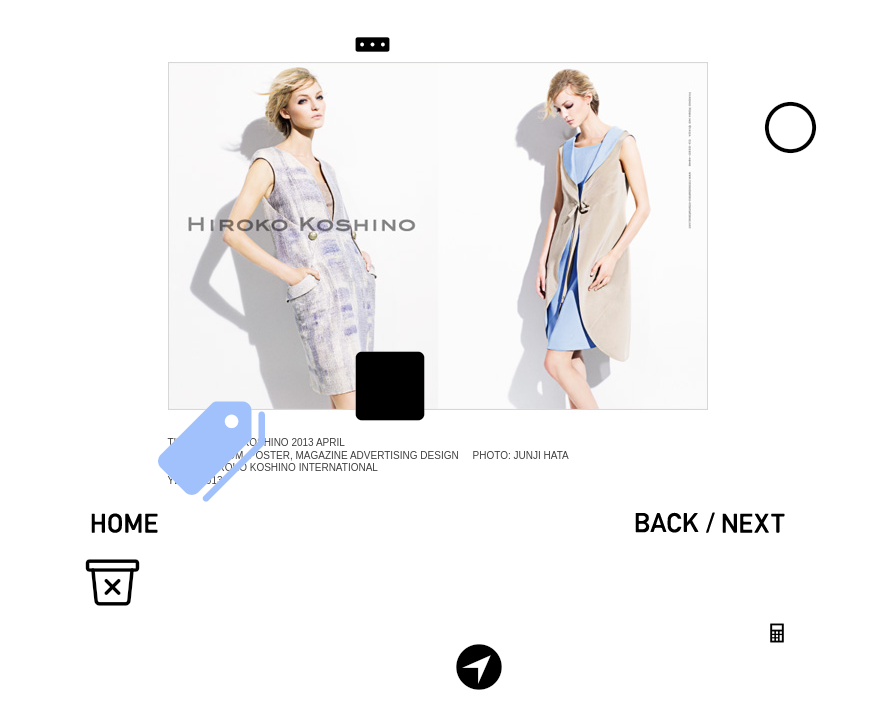  What do you see at coordinates (777, 633) in the screenshot?
I see `open the calculator app` at bounding box center [777, 633].